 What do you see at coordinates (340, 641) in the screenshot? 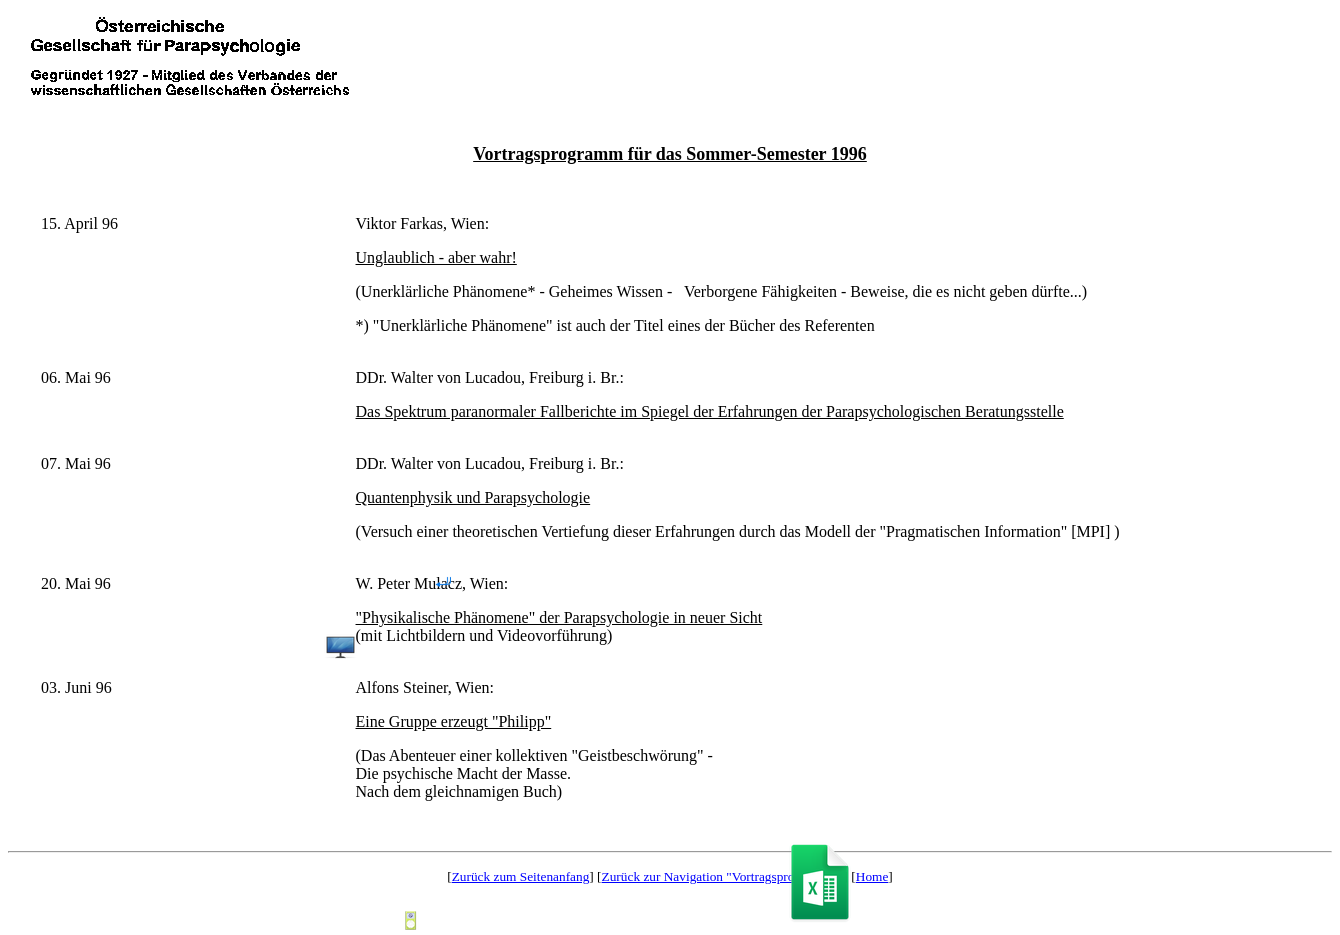
I see `external display or monitor device` at bounding box center [340, 641].